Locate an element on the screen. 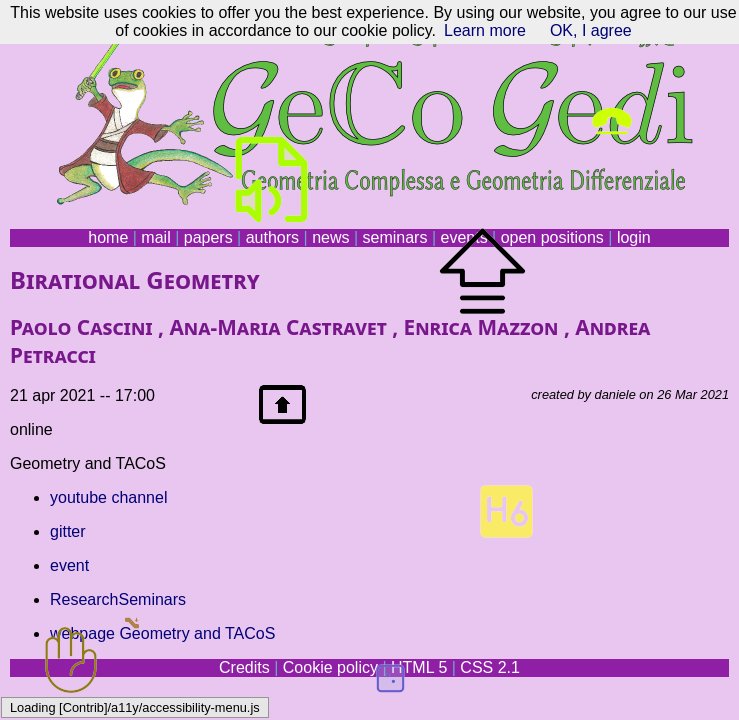 Image resolution: width=739 pixels, height=720 pixels. roll the dice in a game is located at coordinates (390, 678).